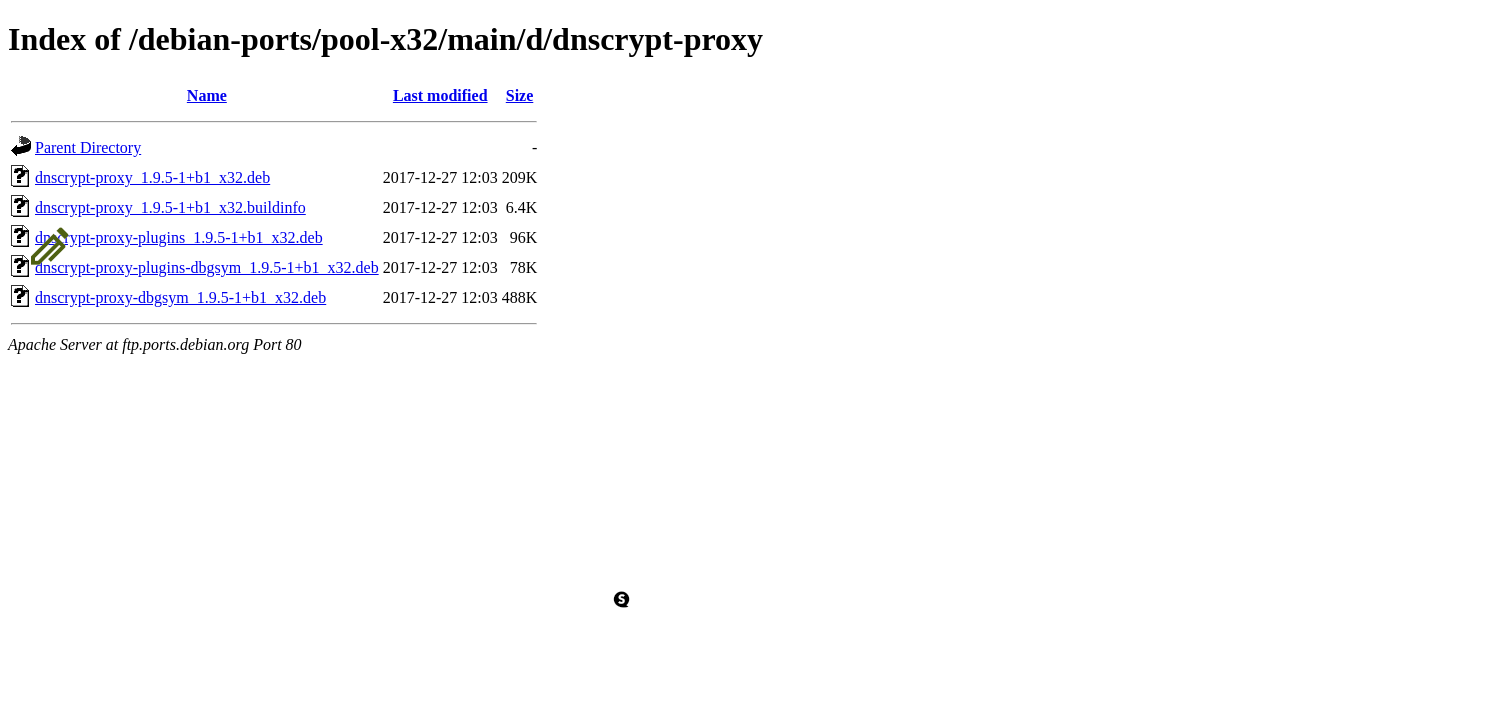 The image size is (1491, 720). Describe the element at coordinates (621, 599) in the screenshot. I see `open the Speakap app` at that location.